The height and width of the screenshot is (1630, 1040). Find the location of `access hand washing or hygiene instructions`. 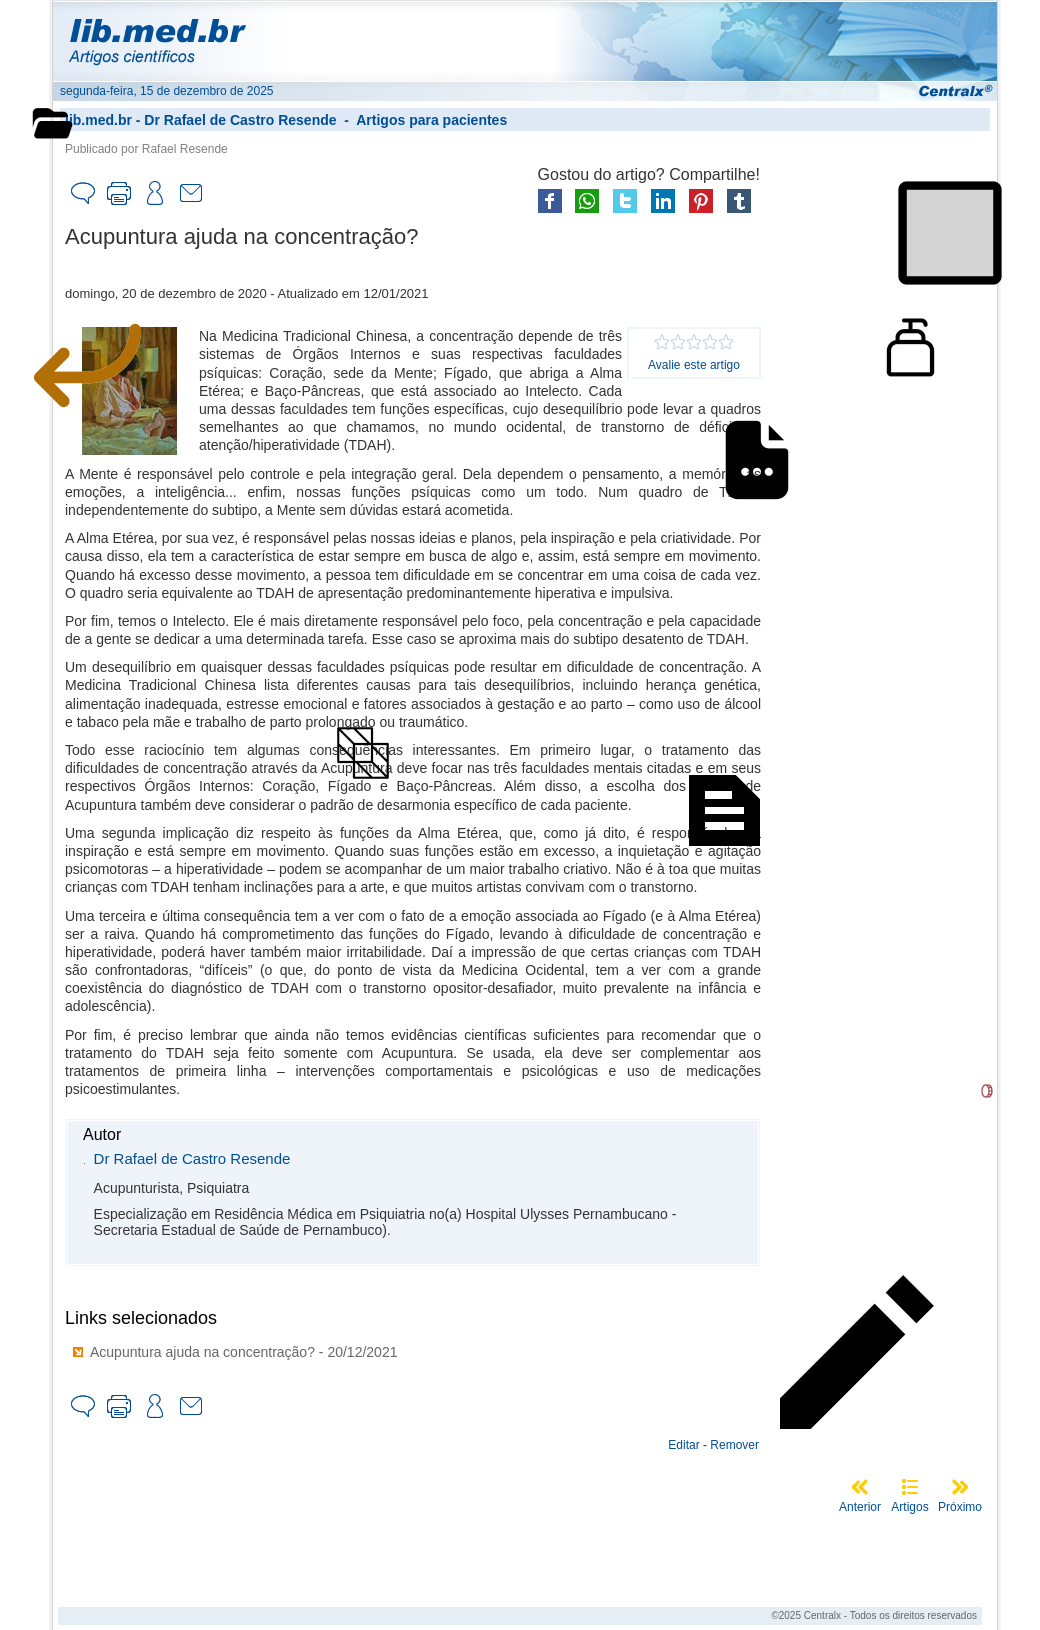

access hand washing or hygiene instructions is located at coordinates (910, 348).